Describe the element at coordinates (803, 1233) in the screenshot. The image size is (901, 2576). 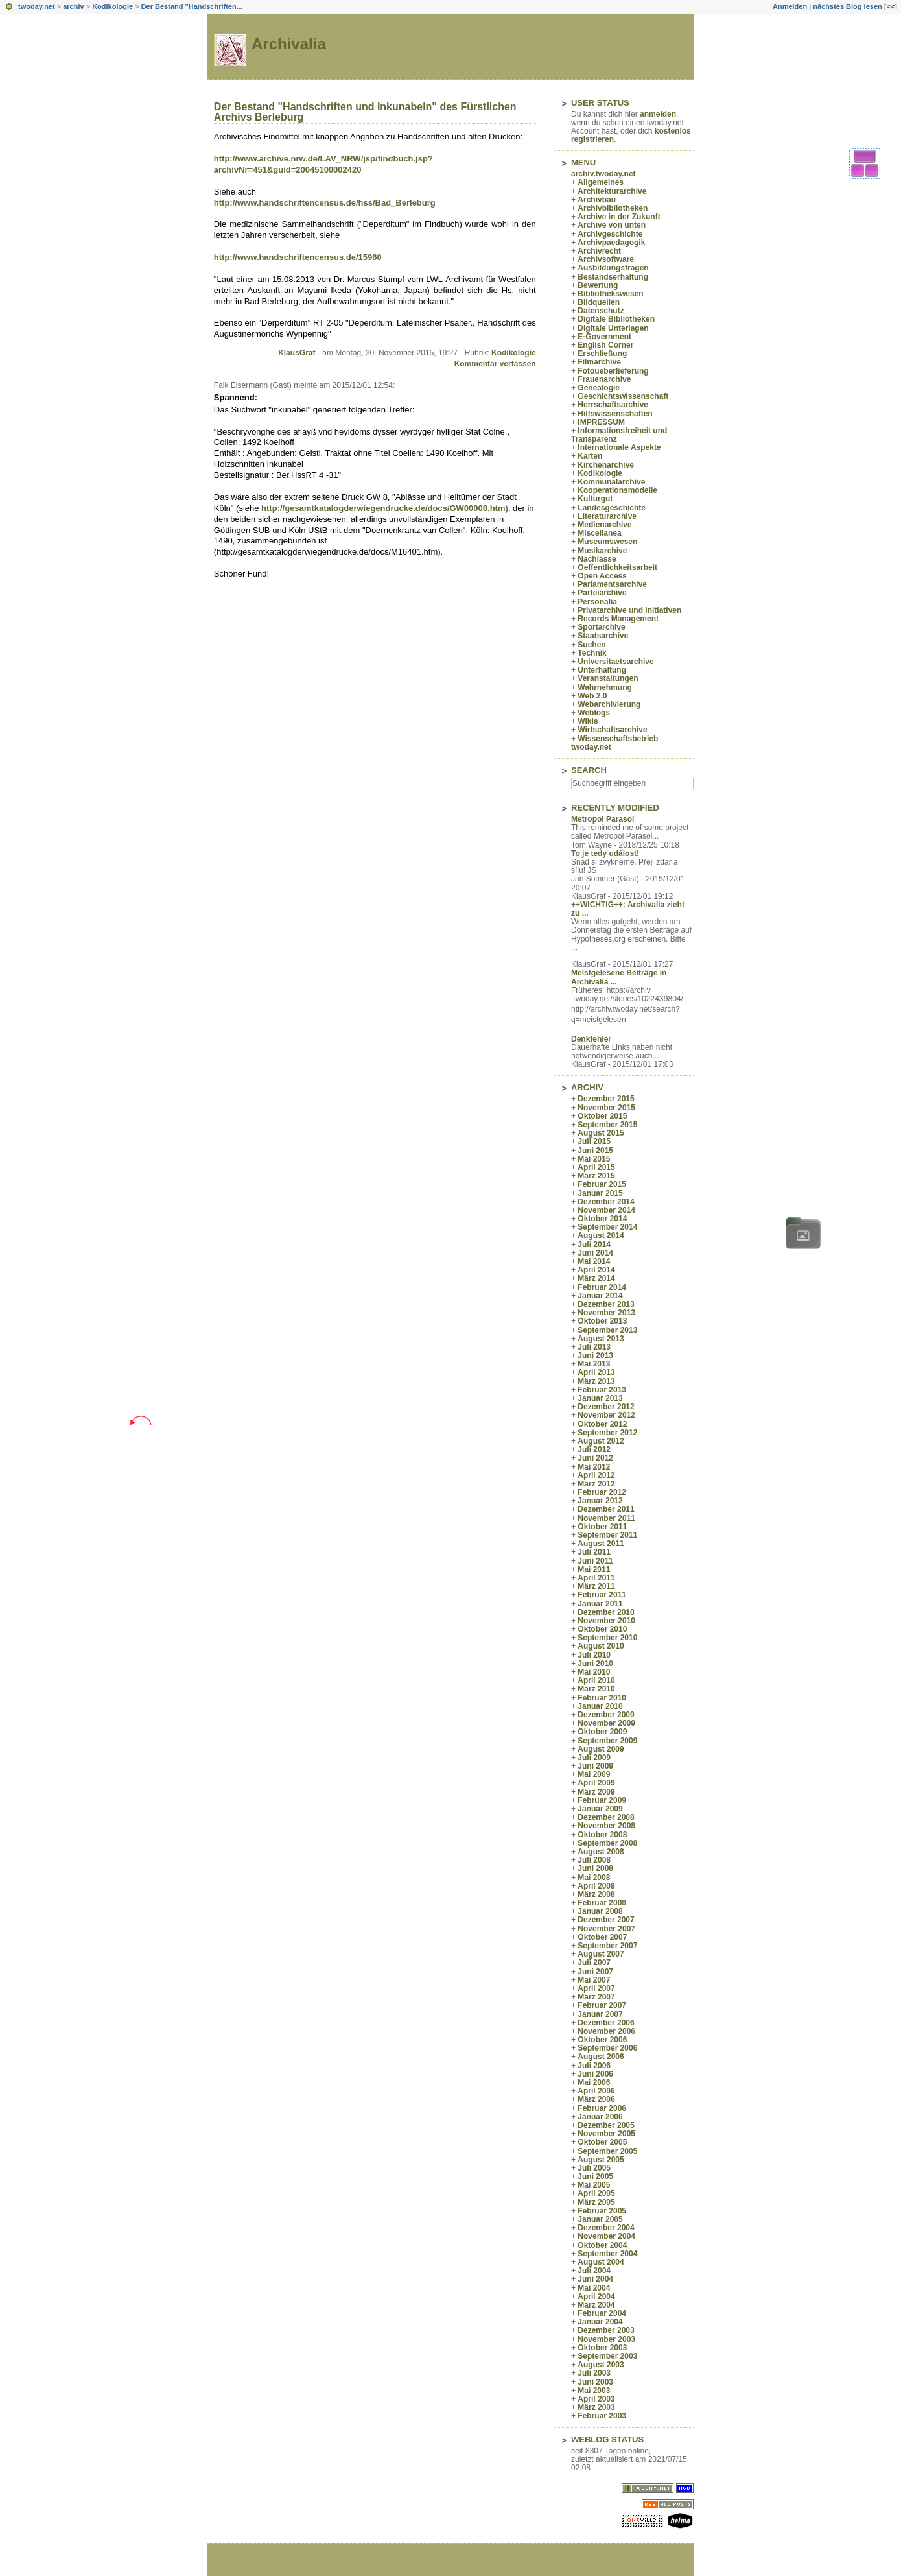
I see `open your pictures folder` at that location.